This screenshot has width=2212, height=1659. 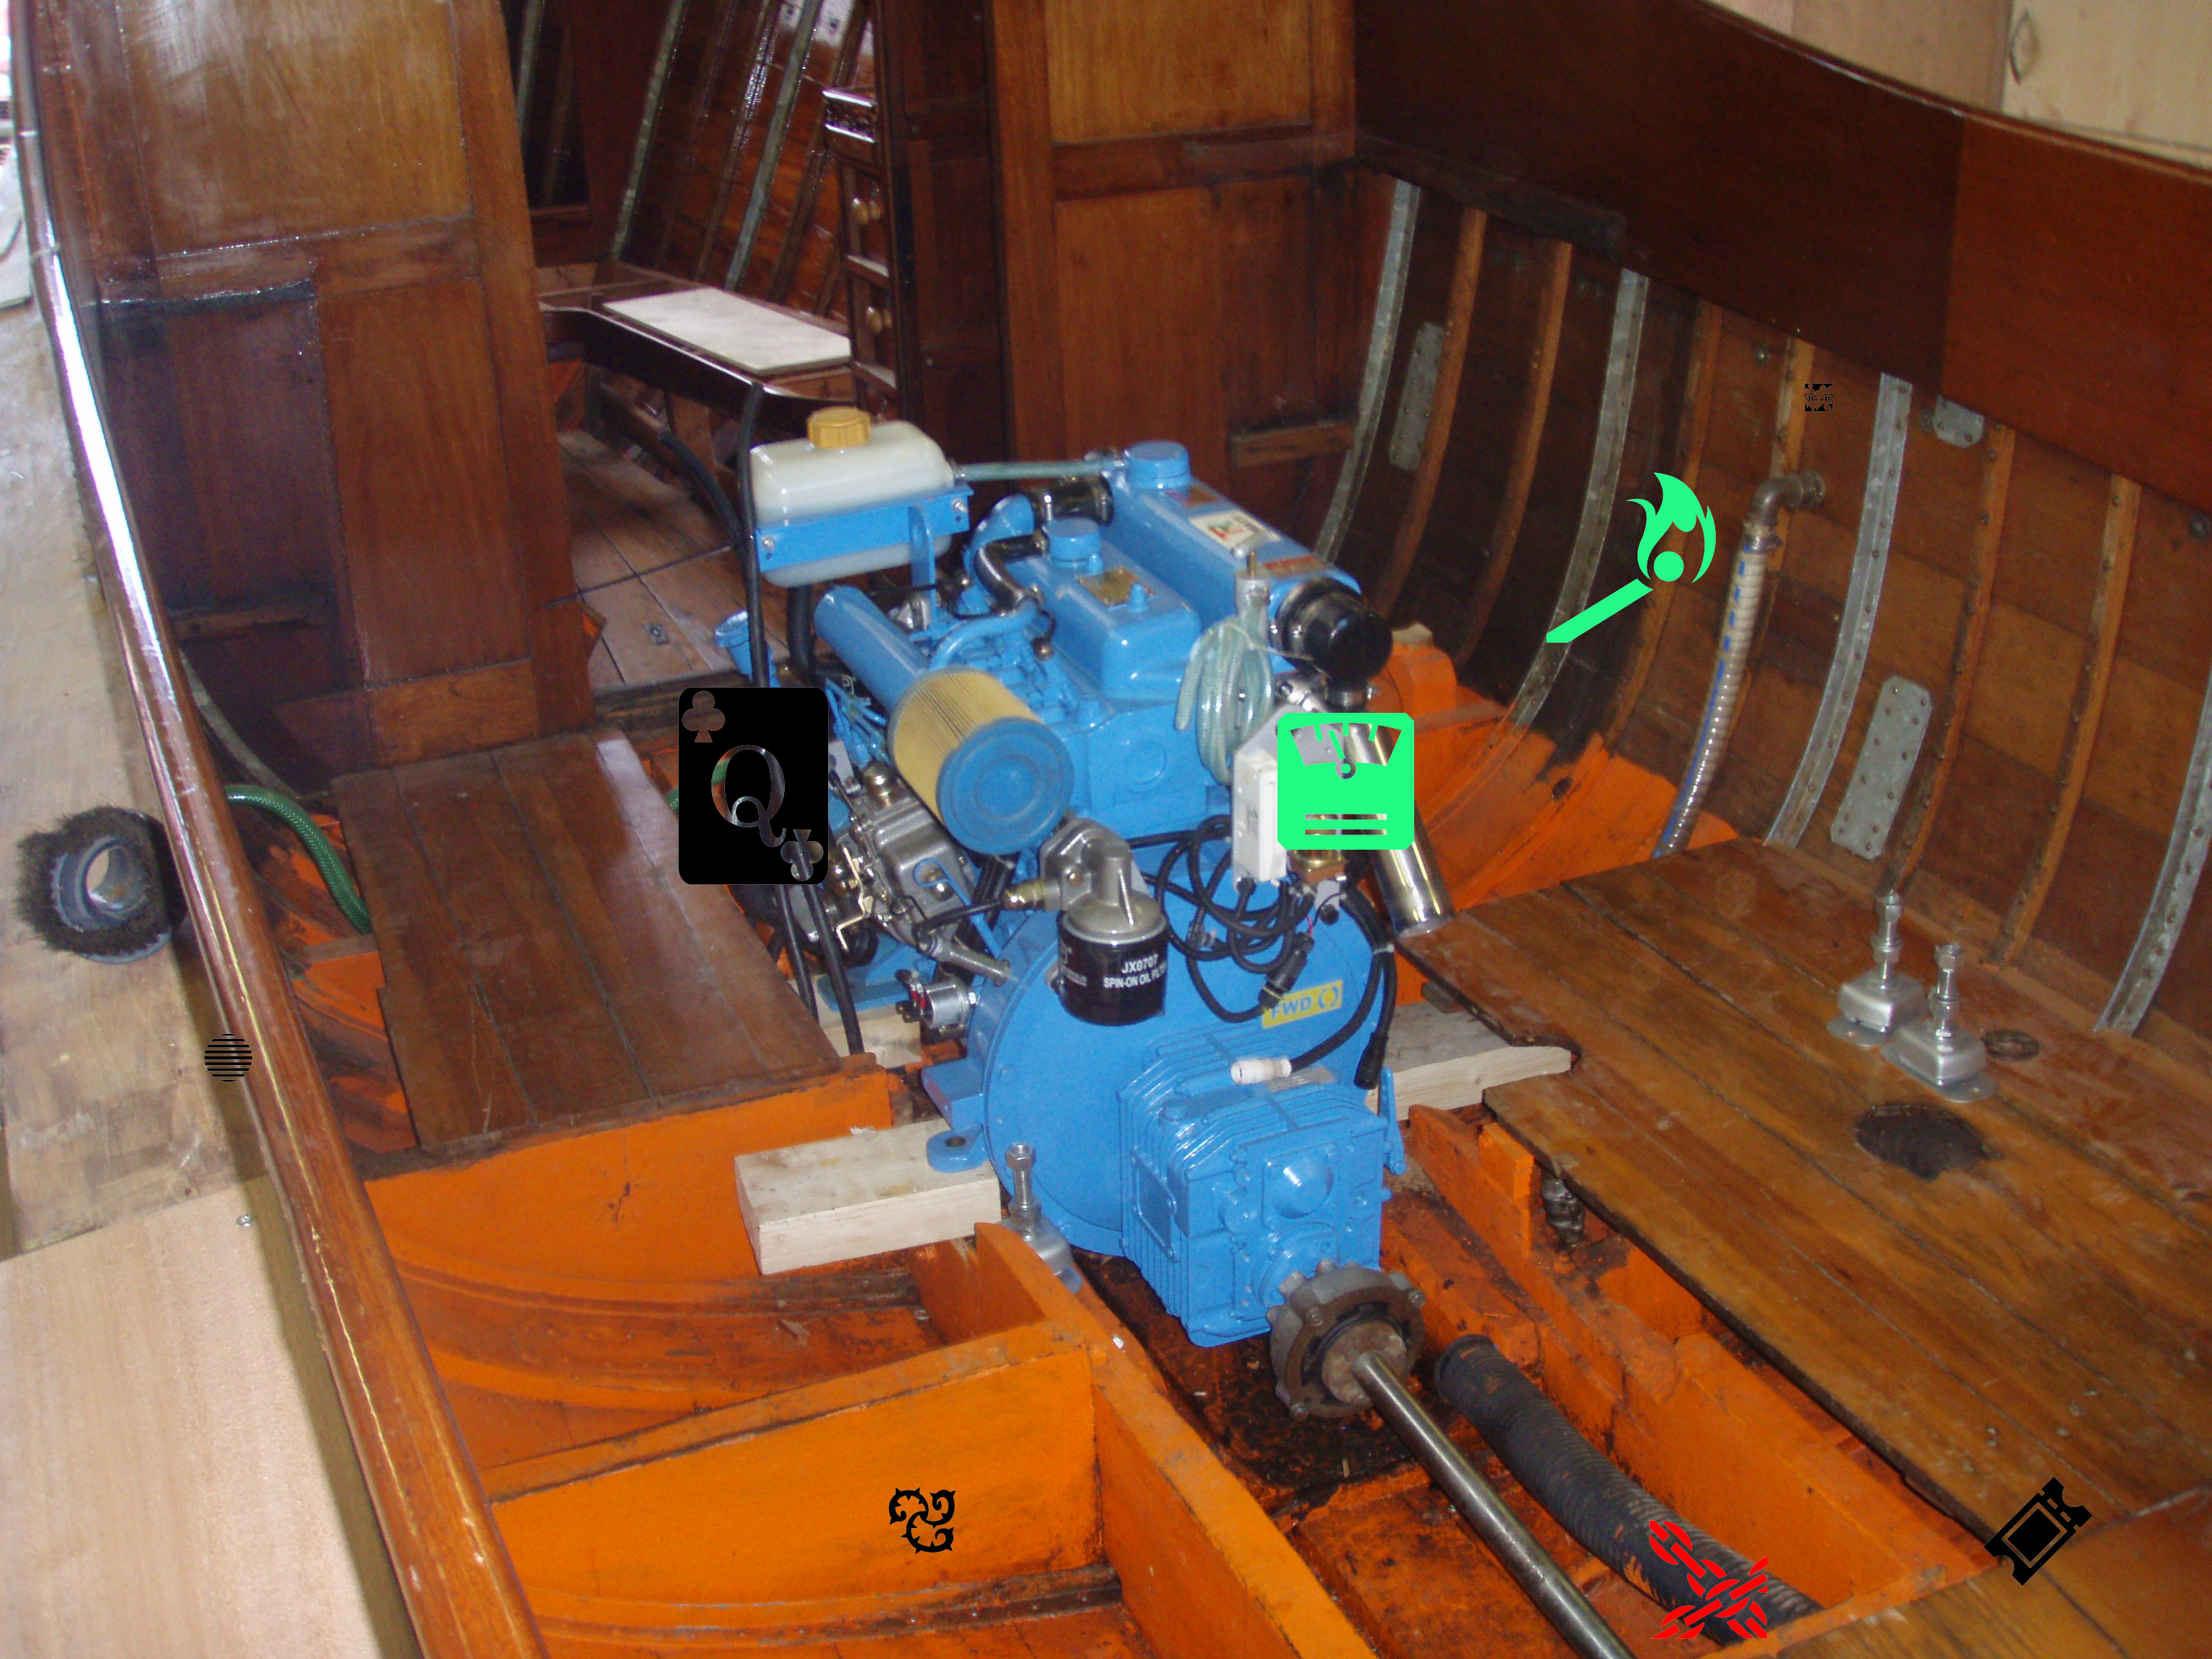 I want to click on represents a curse or debuff status effect, so click(x=922, y=1521).